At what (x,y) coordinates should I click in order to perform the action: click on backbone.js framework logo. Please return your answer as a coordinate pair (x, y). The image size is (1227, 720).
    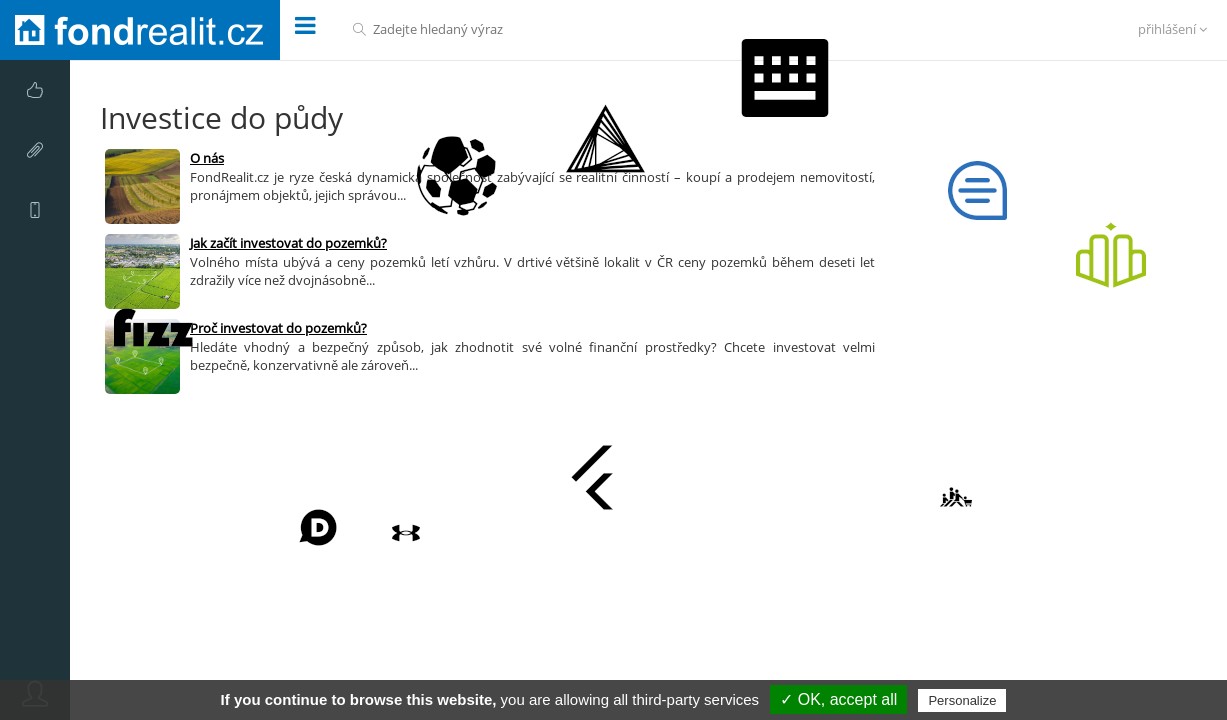
    Looking at the image, I should click on (1111, 255).